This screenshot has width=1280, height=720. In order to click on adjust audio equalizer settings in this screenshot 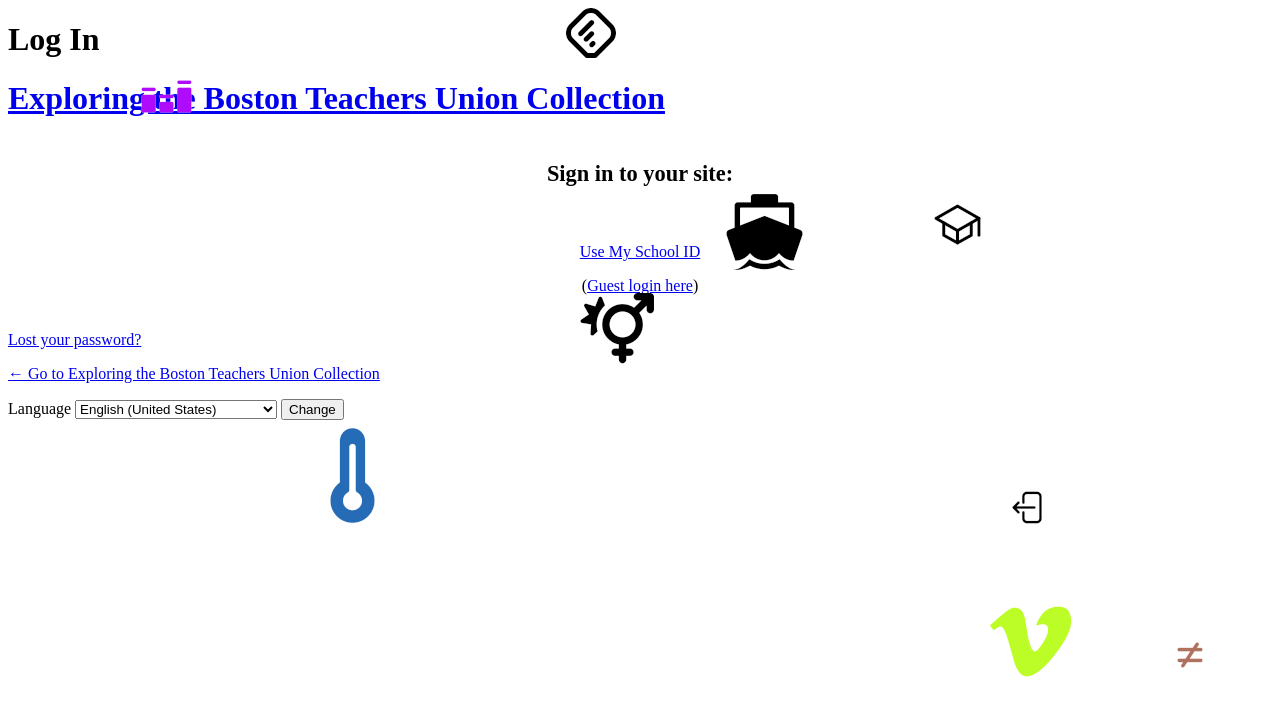, I will do `click(166, 96)`.